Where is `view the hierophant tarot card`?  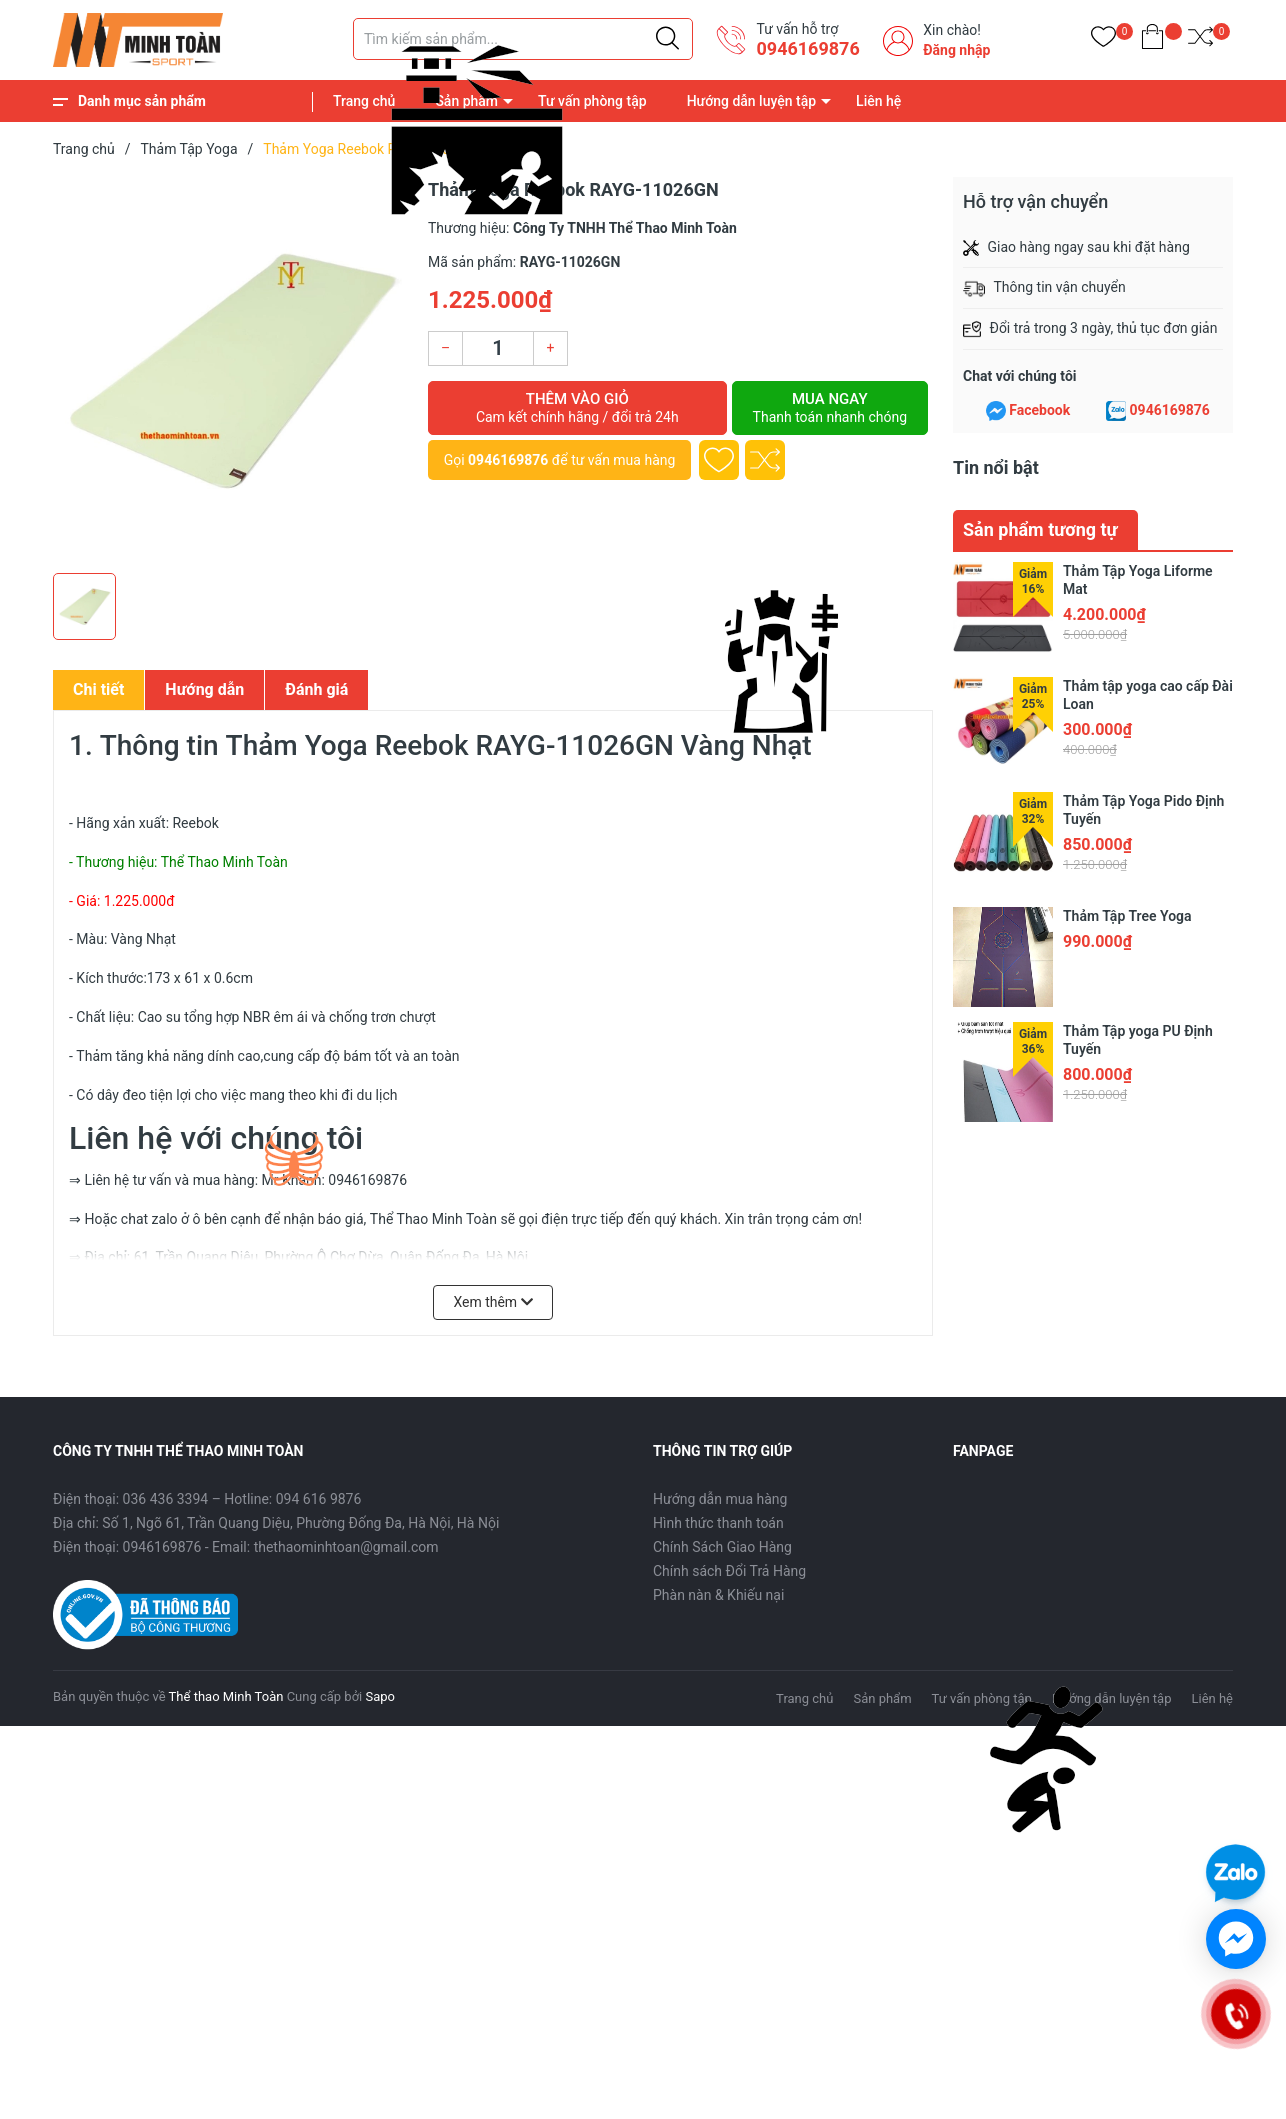
view the hierophant tarot card is located at coordinates (781, 661).